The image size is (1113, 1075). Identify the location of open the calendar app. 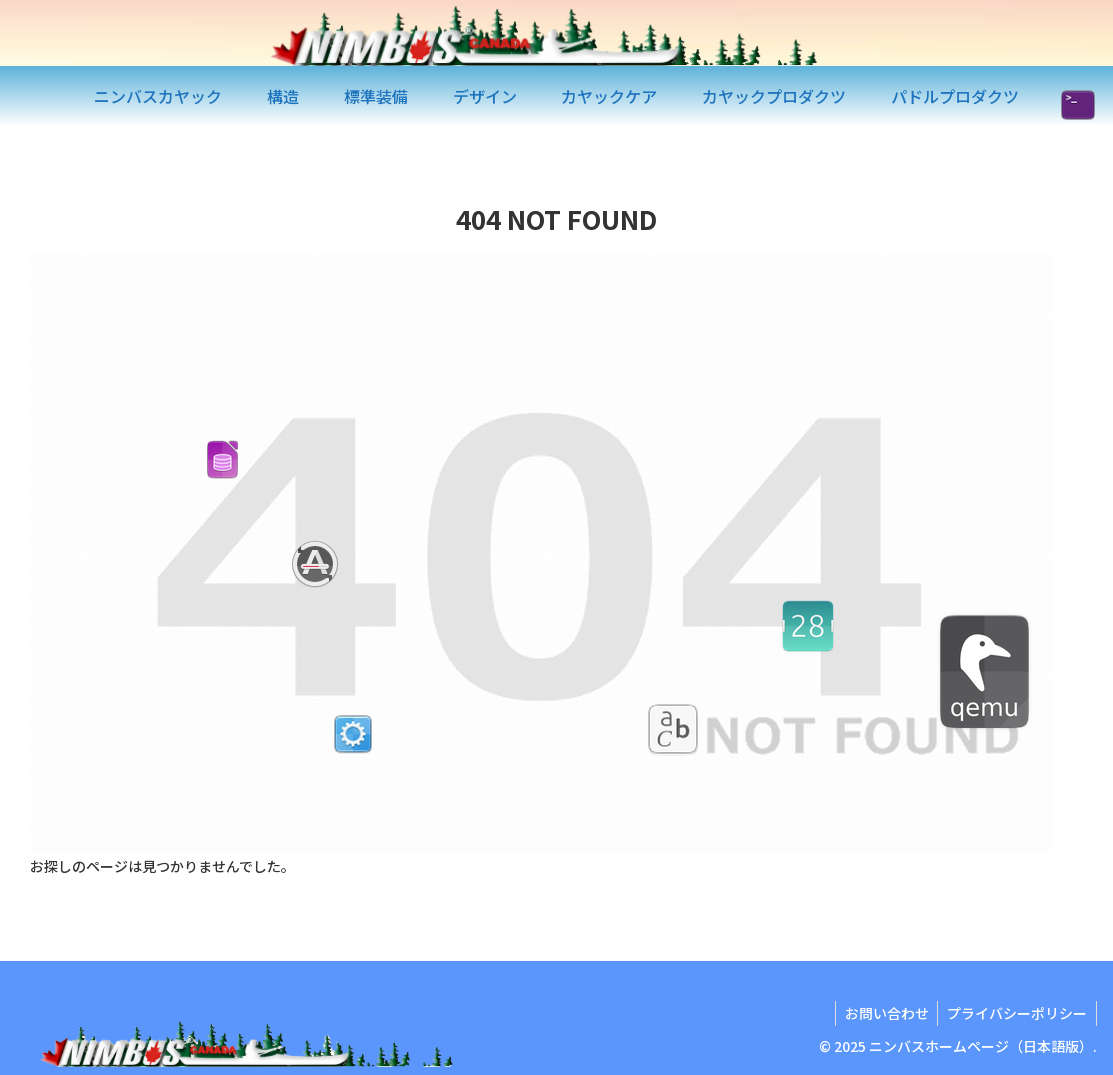
(808, 626).